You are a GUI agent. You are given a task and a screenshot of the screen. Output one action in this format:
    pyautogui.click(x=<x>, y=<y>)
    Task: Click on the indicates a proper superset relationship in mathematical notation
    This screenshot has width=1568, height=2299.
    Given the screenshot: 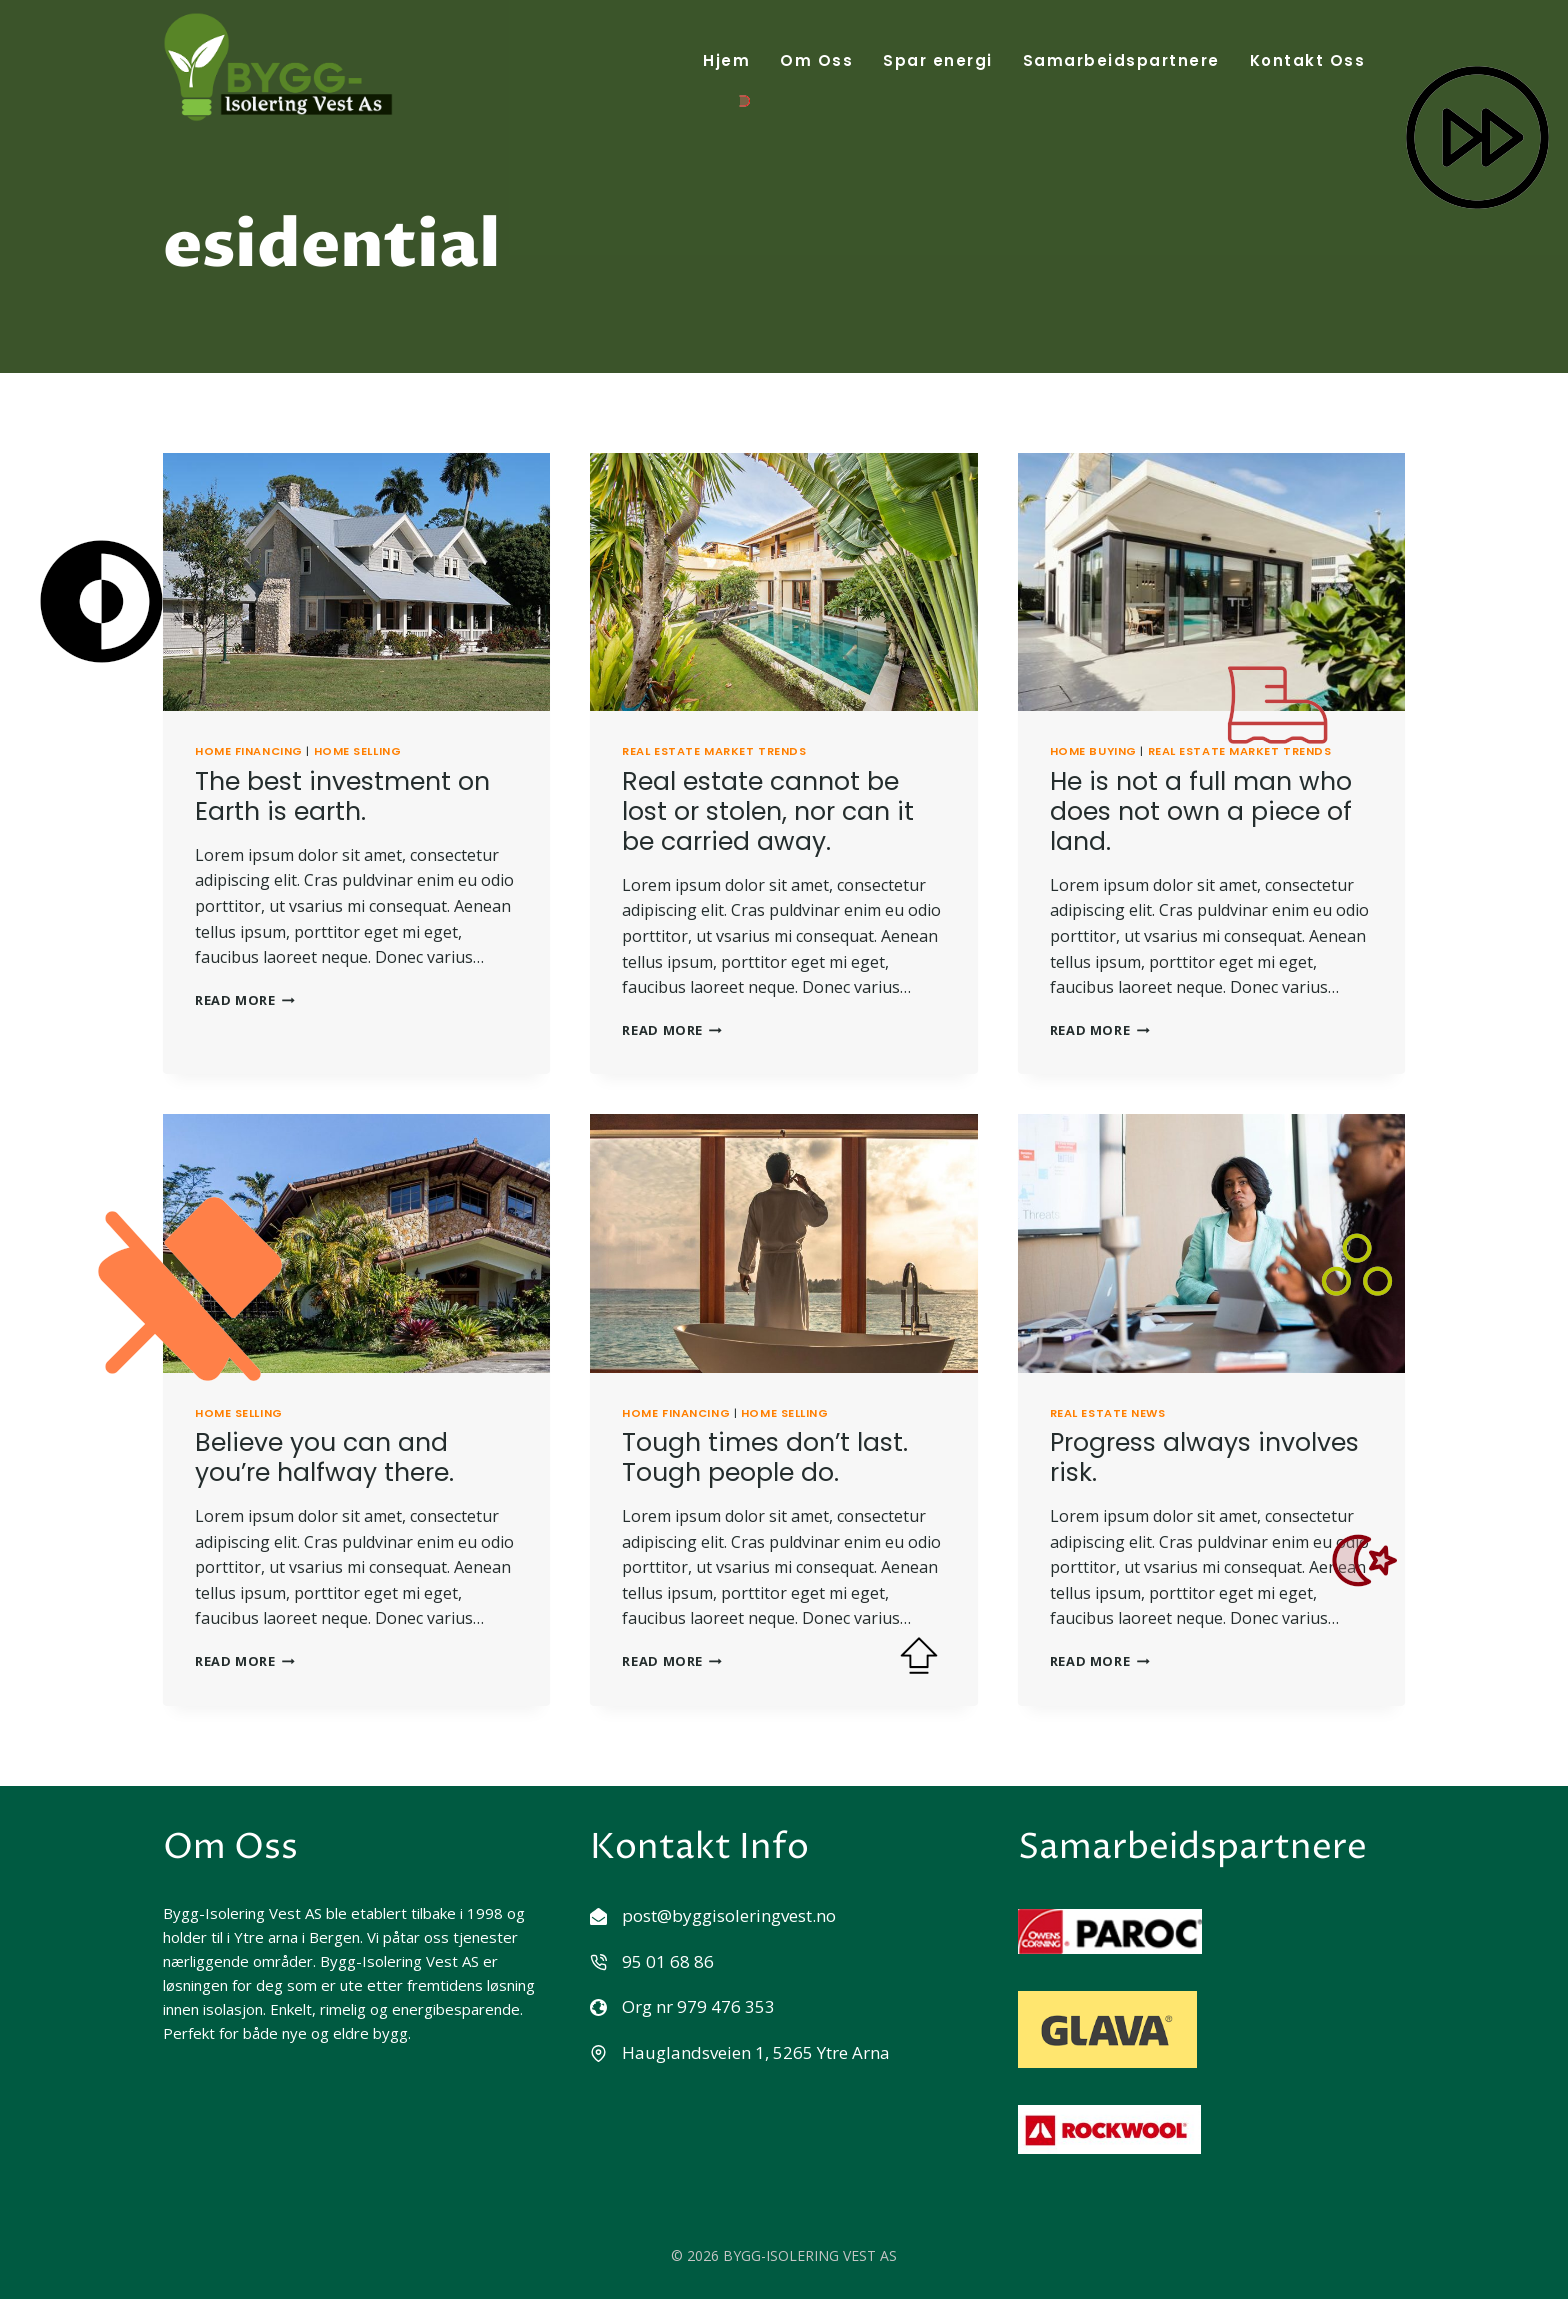 What is the action you would take?
    pyautogui.click(x=744, y=101)
    